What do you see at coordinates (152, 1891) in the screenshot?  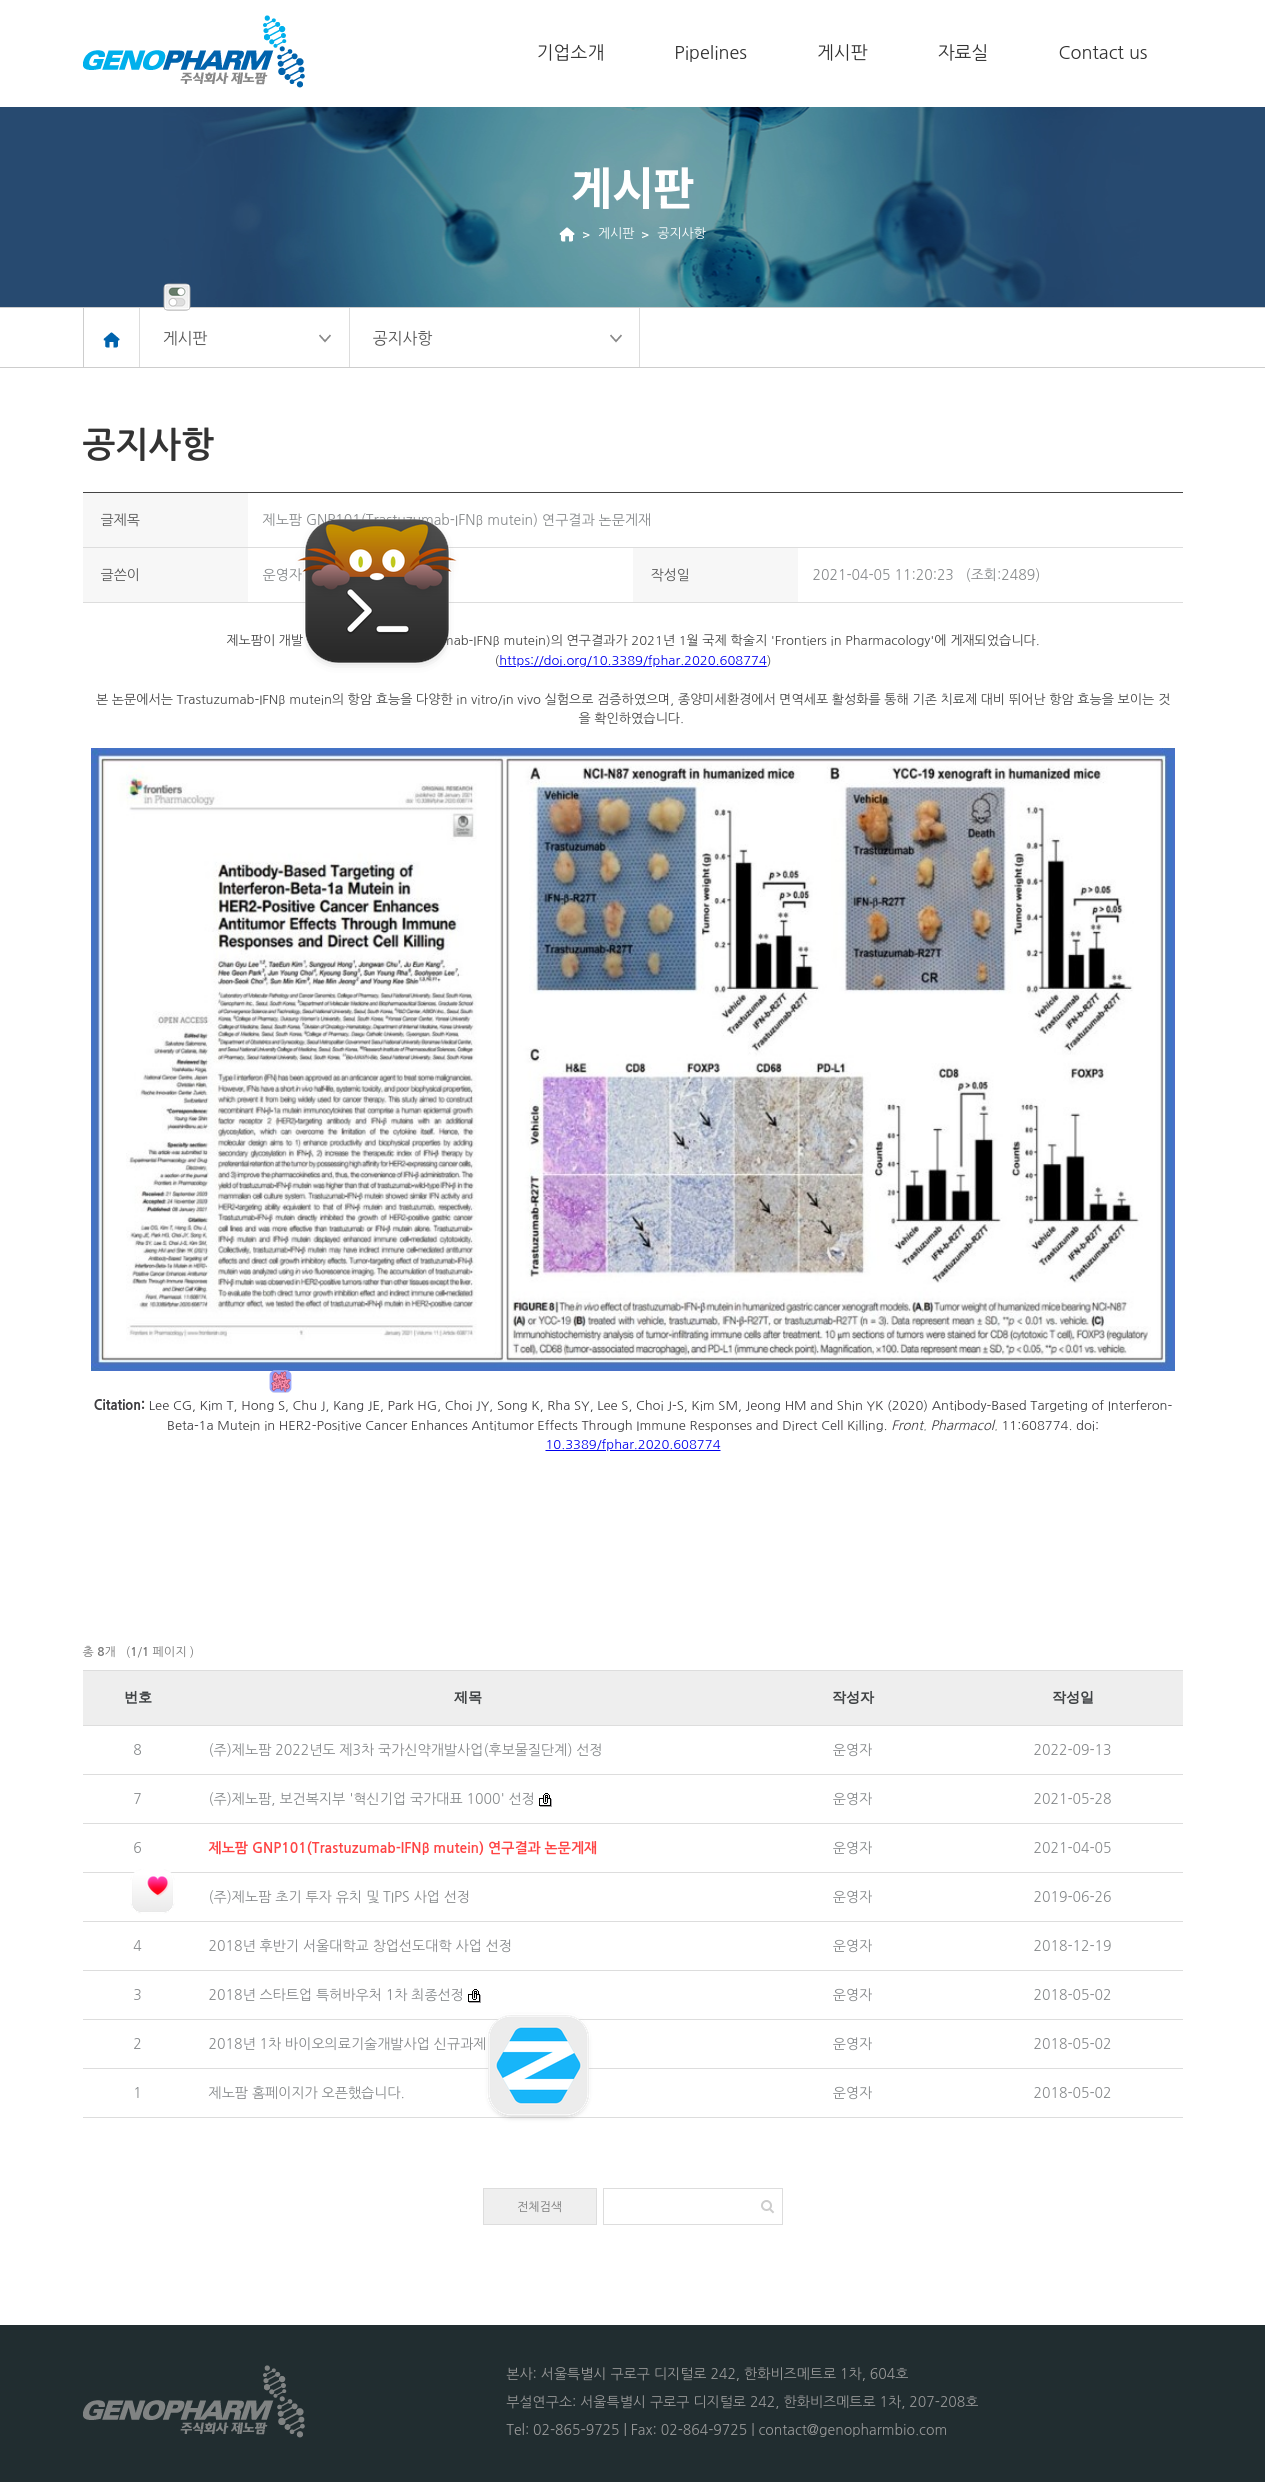 I see `open the Health app` at bounding box center [152, 1891].